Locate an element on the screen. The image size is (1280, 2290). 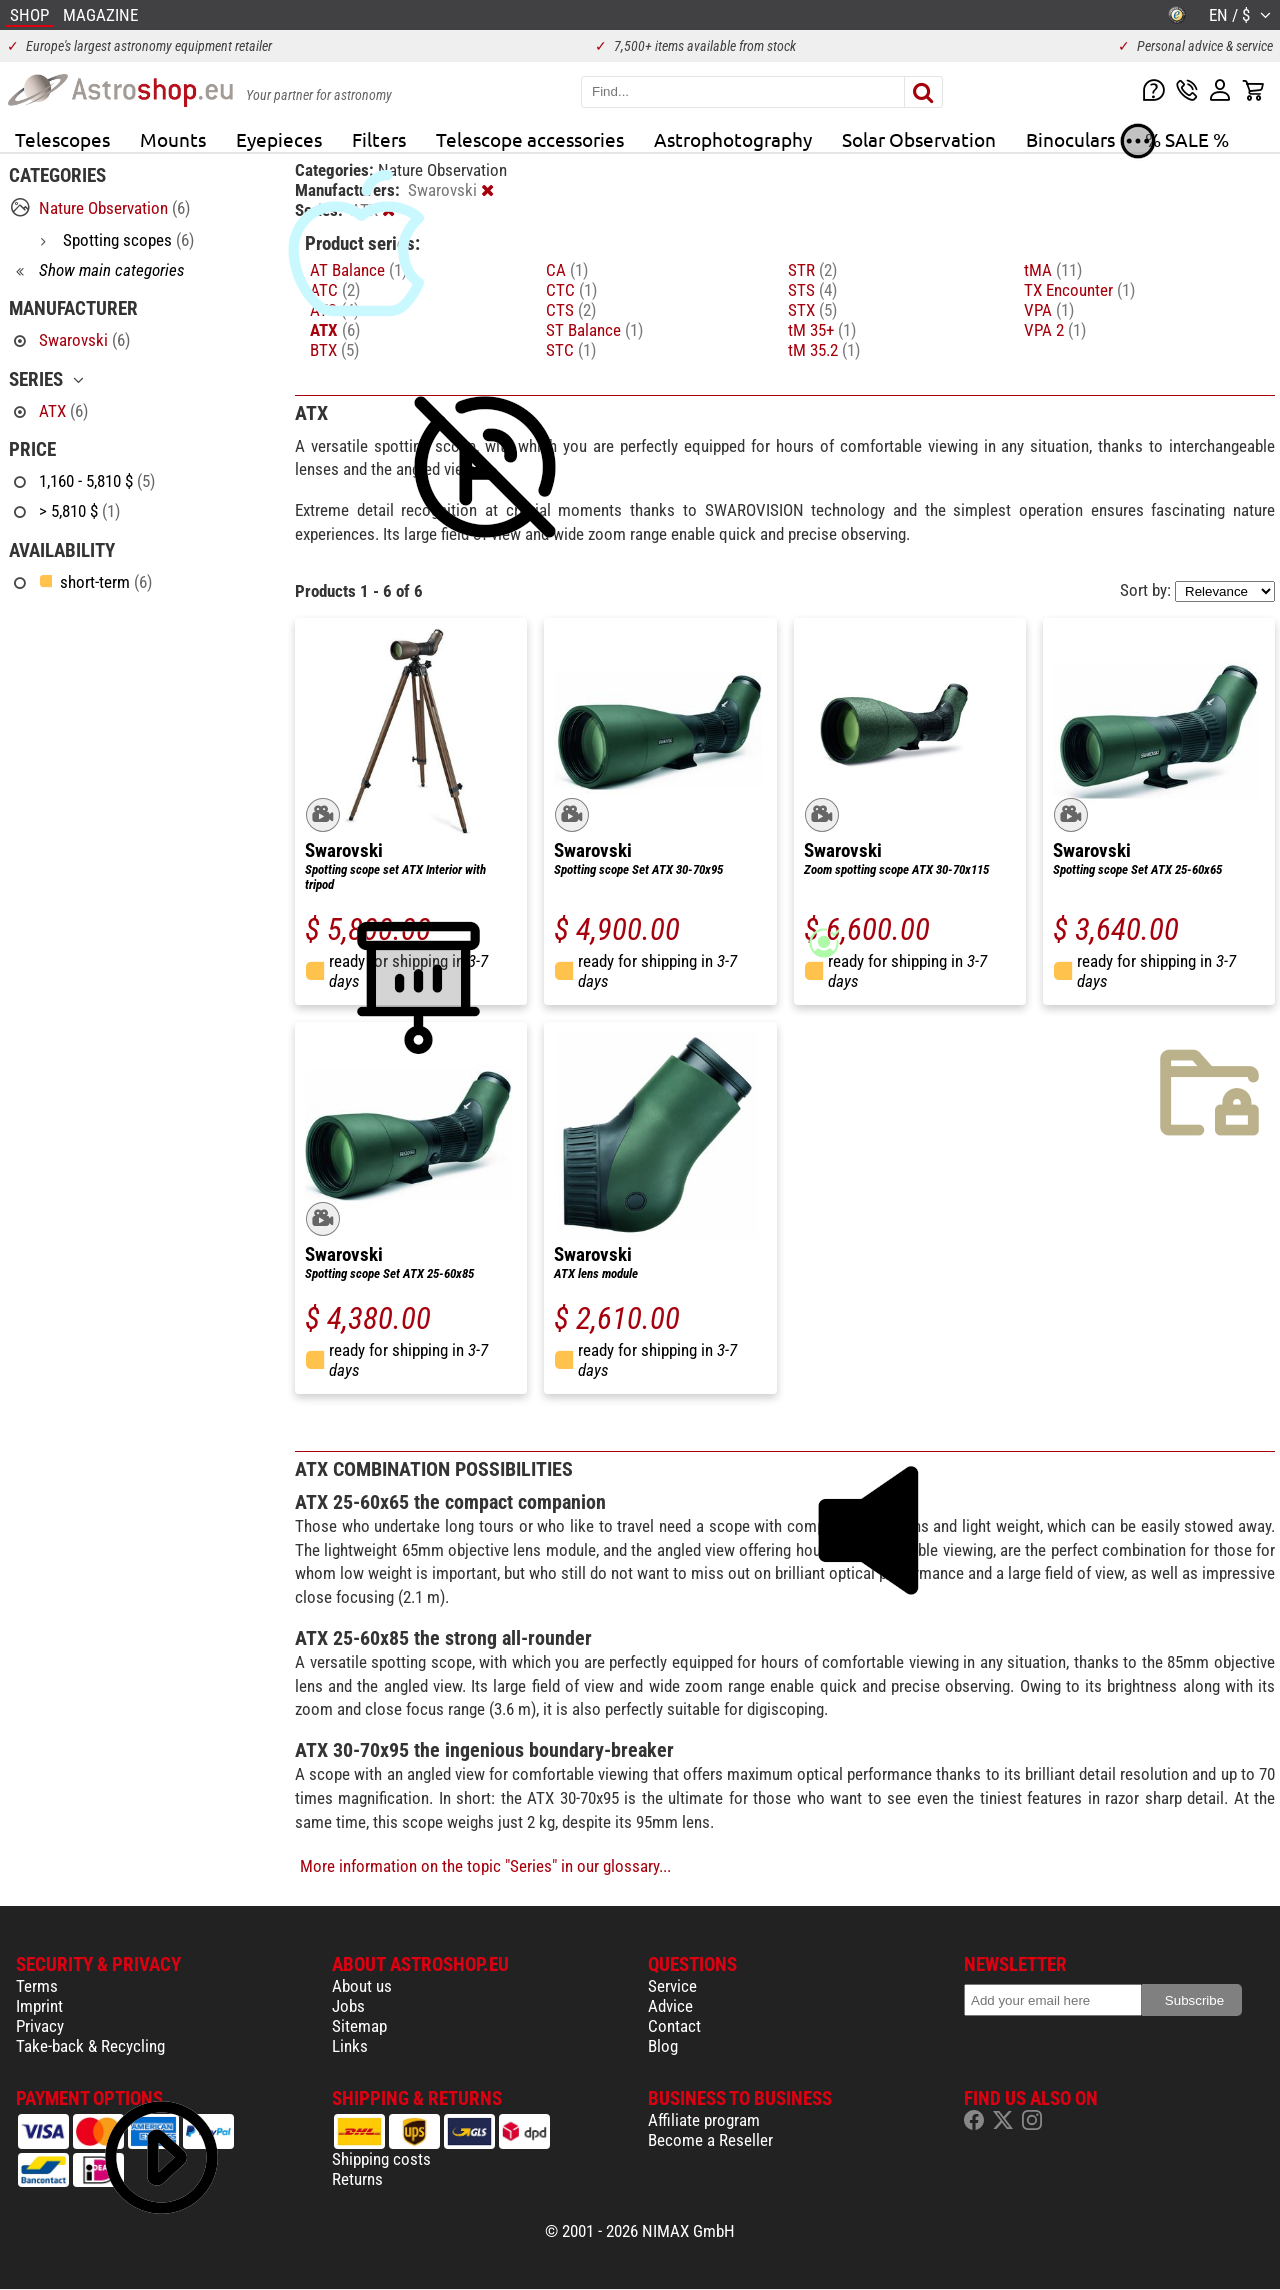
verified user profile is located at coordinates (824, 943).